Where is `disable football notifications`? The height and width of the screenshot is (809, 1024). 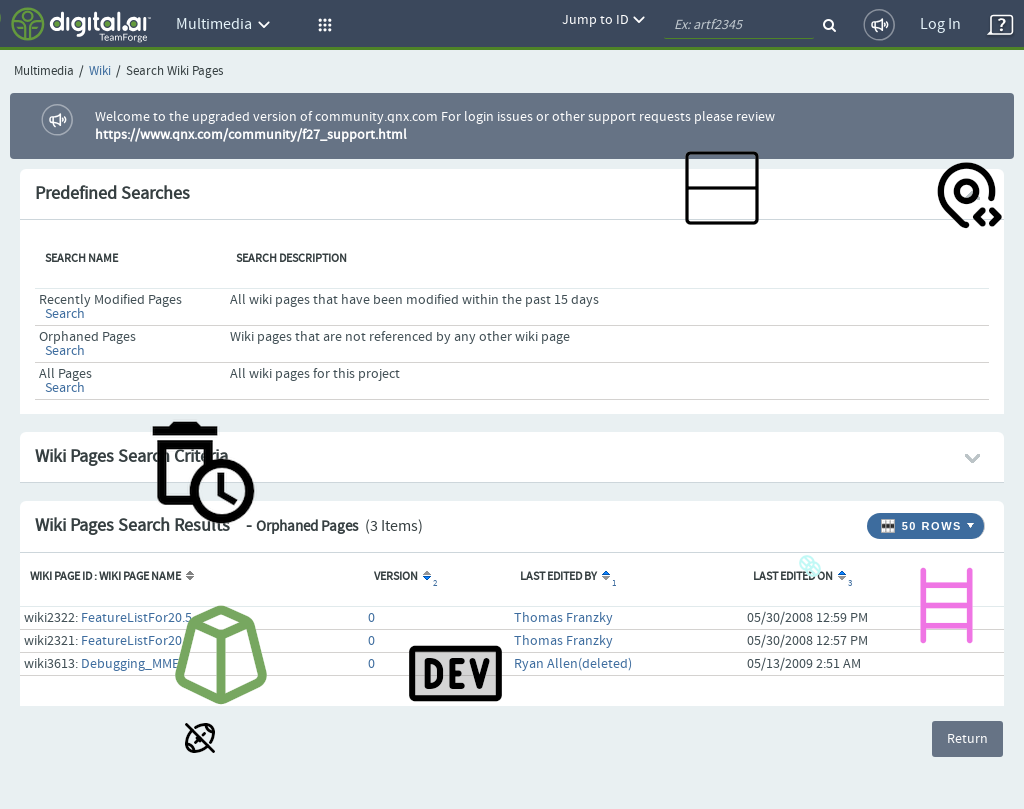 disable football notifications is located at coordinates (200, 738).